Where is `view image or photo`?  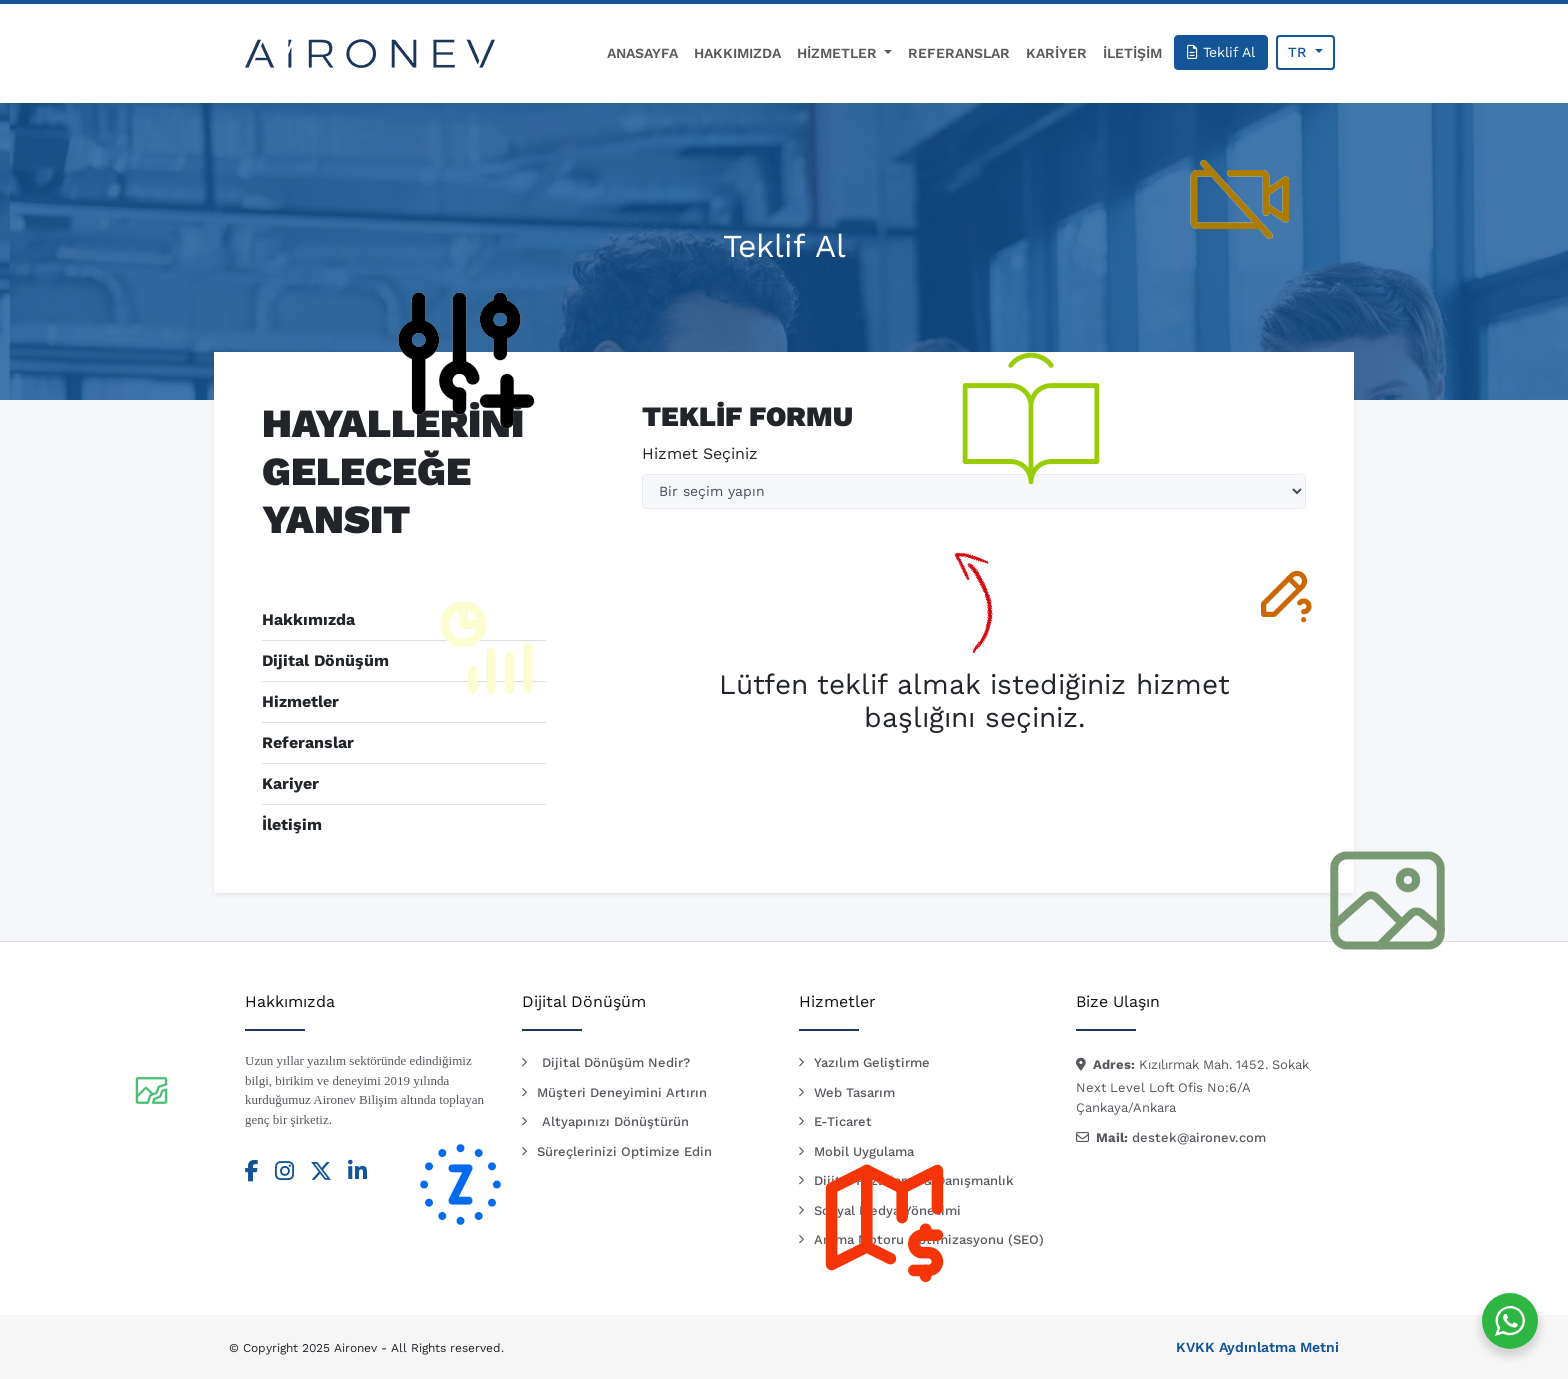 view image or photo is located at coordinates (1387, 900).